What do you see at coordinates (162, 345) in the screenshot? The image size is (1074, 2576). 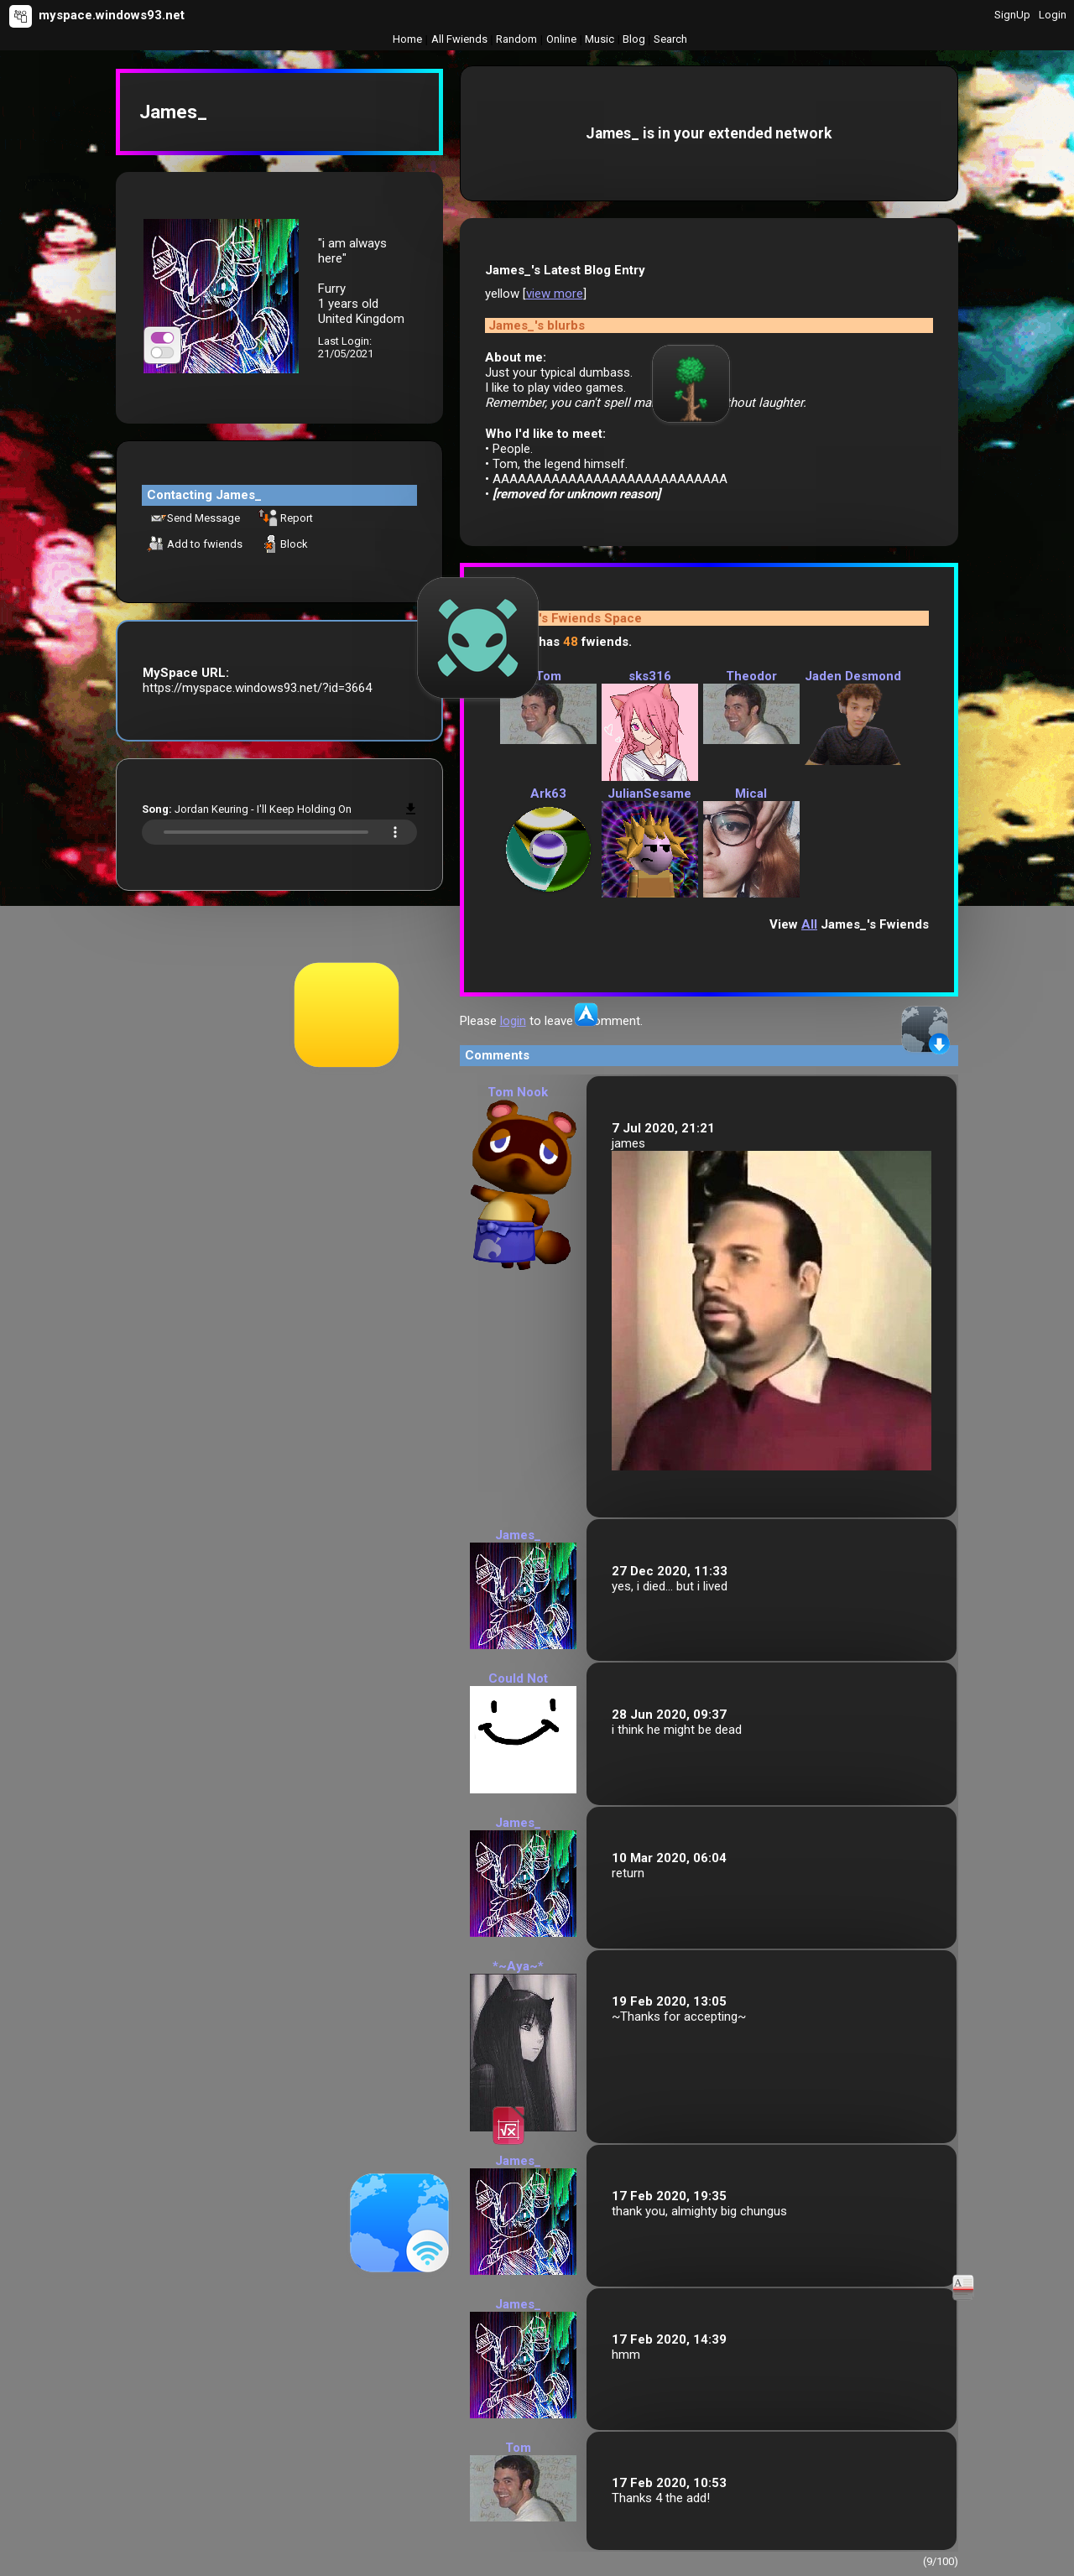 I see `open system settings or preferences` at bounding box center [162, 345].